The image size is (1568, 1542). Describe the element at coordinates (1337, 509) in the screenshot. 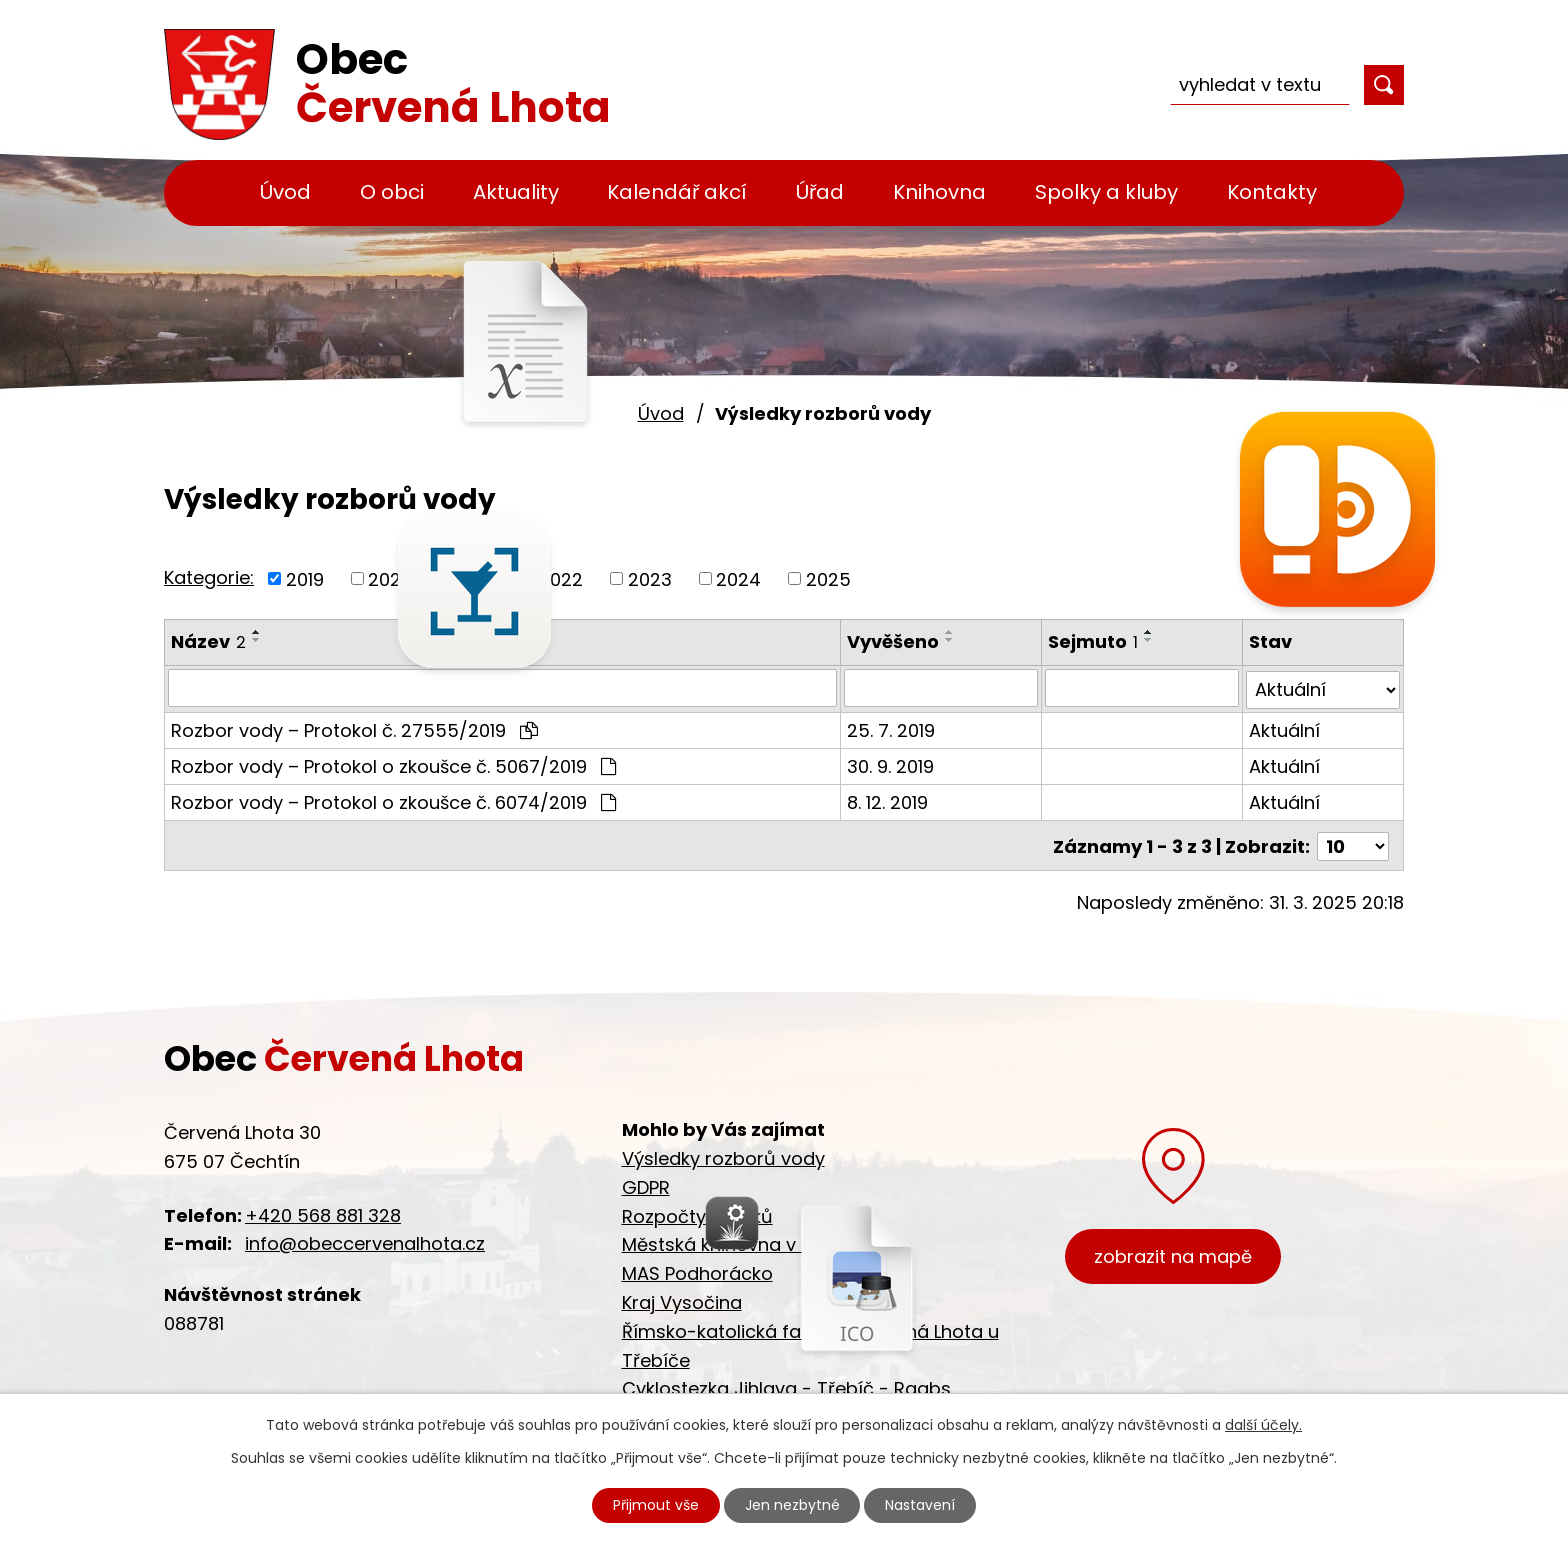

I see `open impression, a disk image writing utility` at that location.